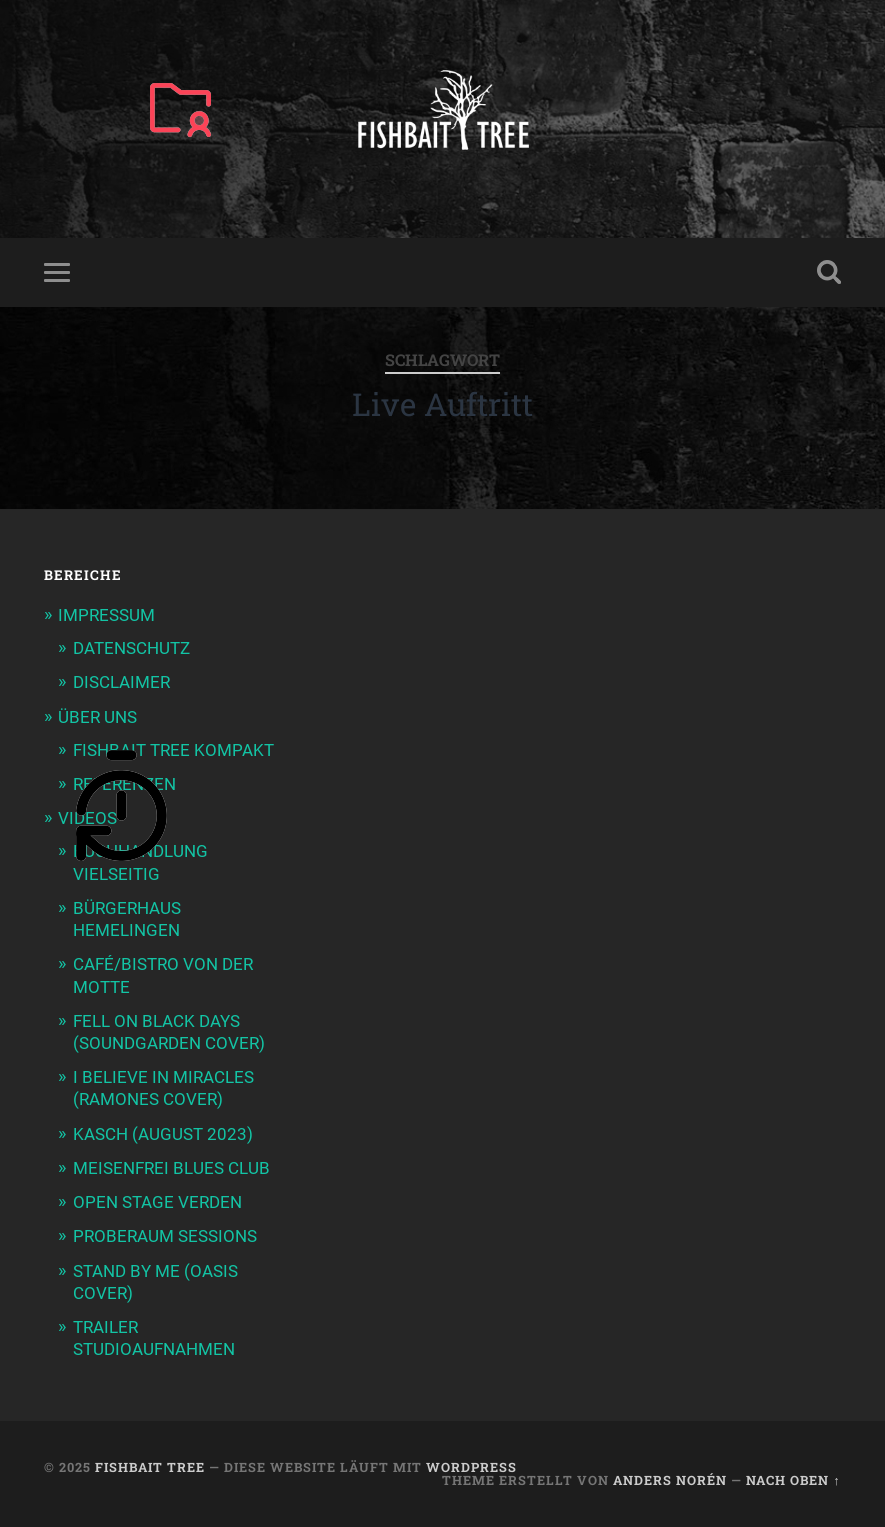  I want to click on reset the timer to its starting value, so click(121, 805).